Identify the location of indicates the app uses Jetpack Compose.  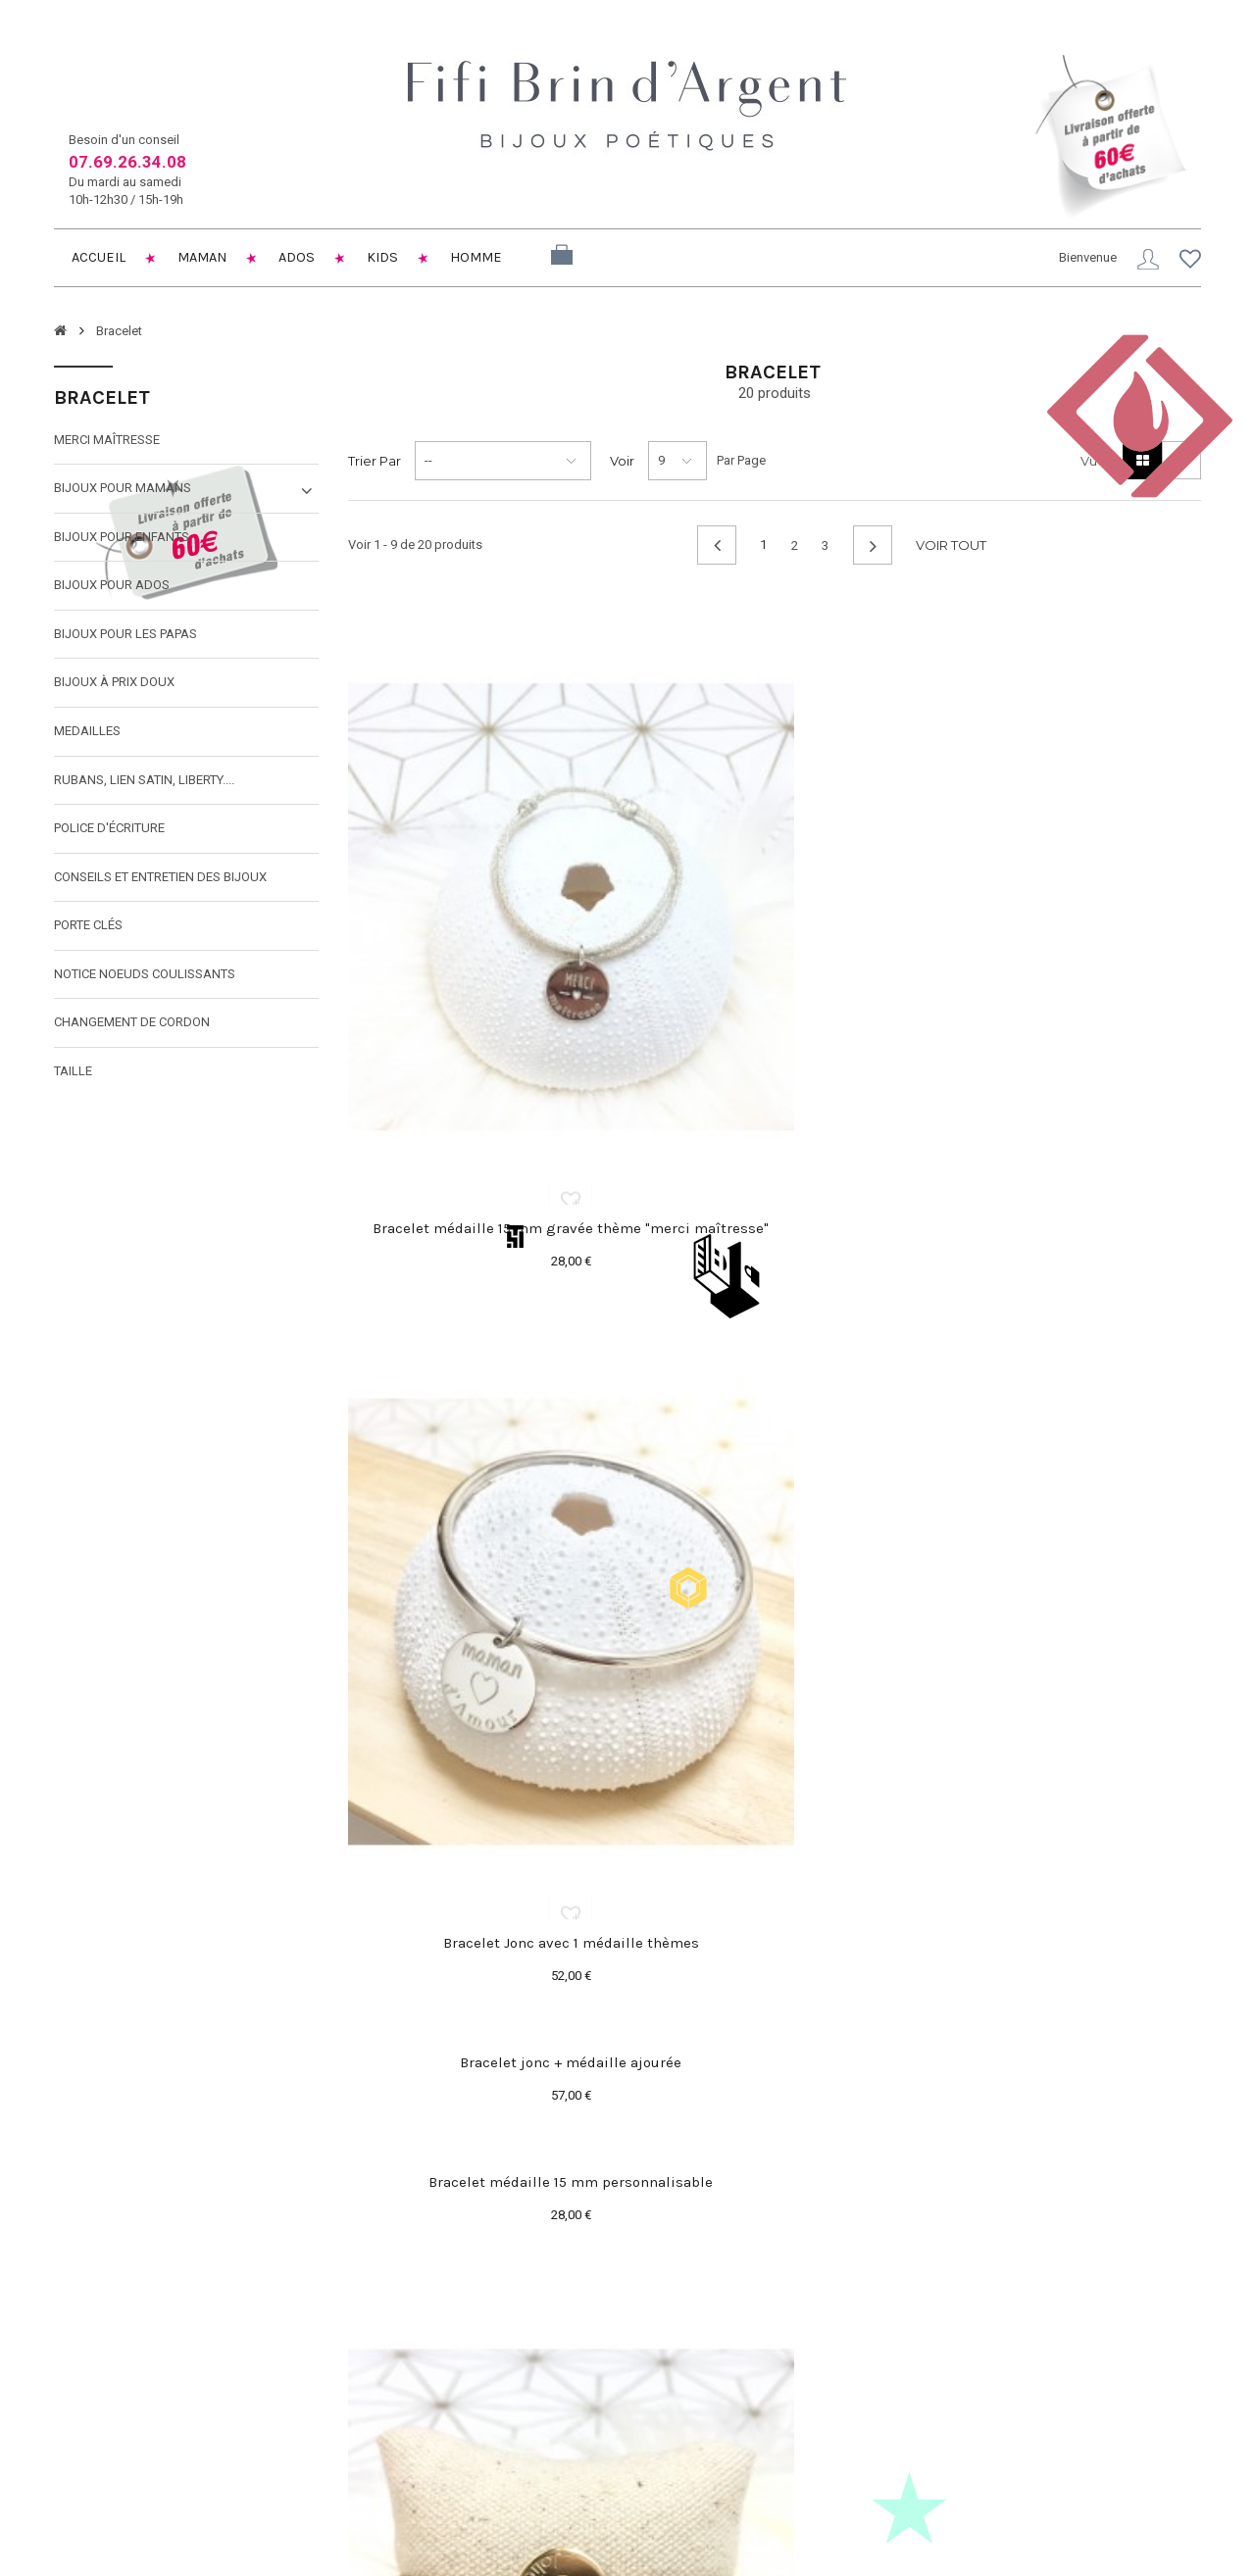
(688, 1588).